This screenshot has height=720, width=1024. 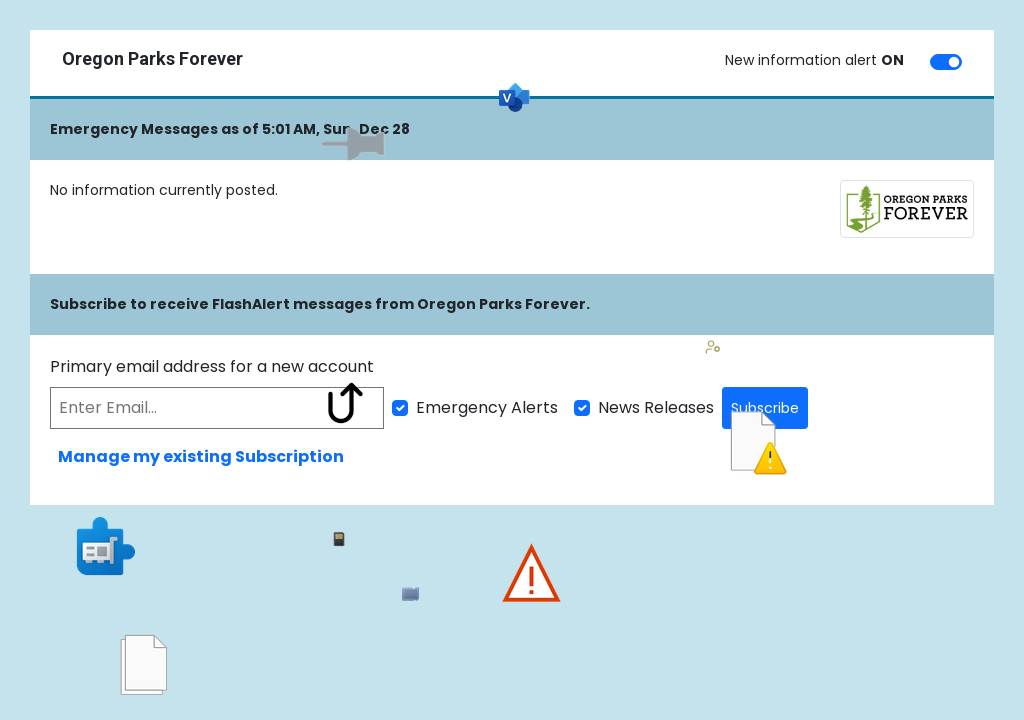 What do you see at coordinates (515, 98) in the screenshot?
I see `open Microsoft Visio application` at bounding box center [515, 98].